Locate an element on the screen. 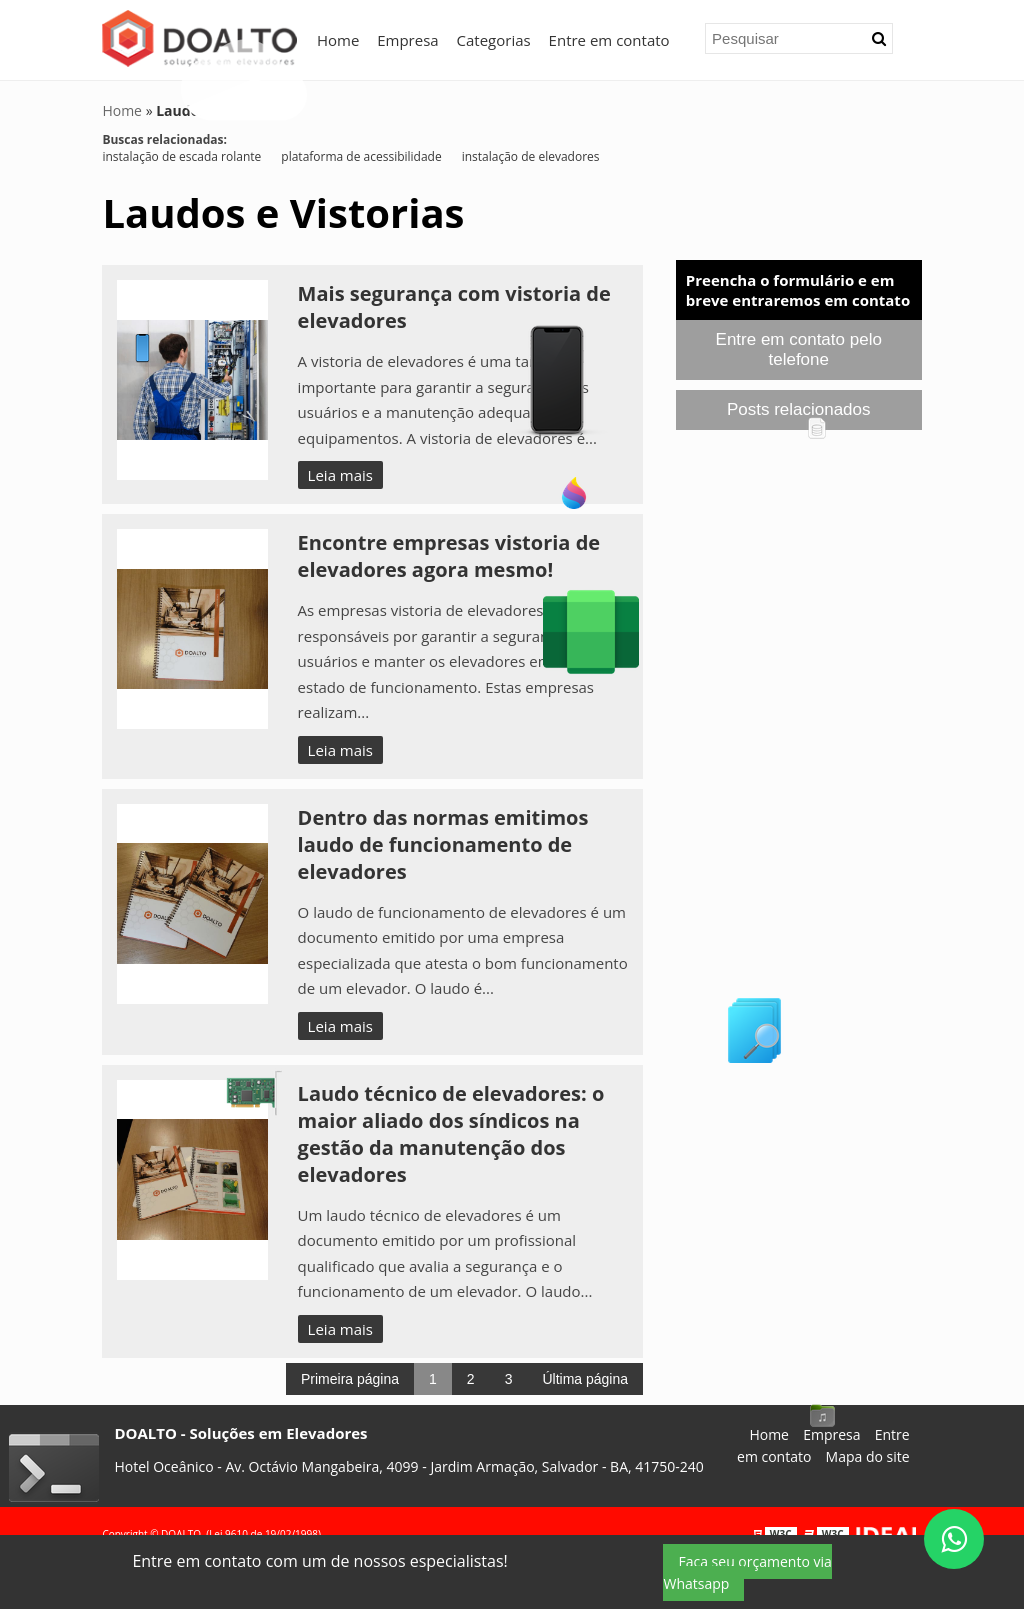 This screenshot has width=1024, height=1609. open Paint 3D application is located at coordinates (574, 493).